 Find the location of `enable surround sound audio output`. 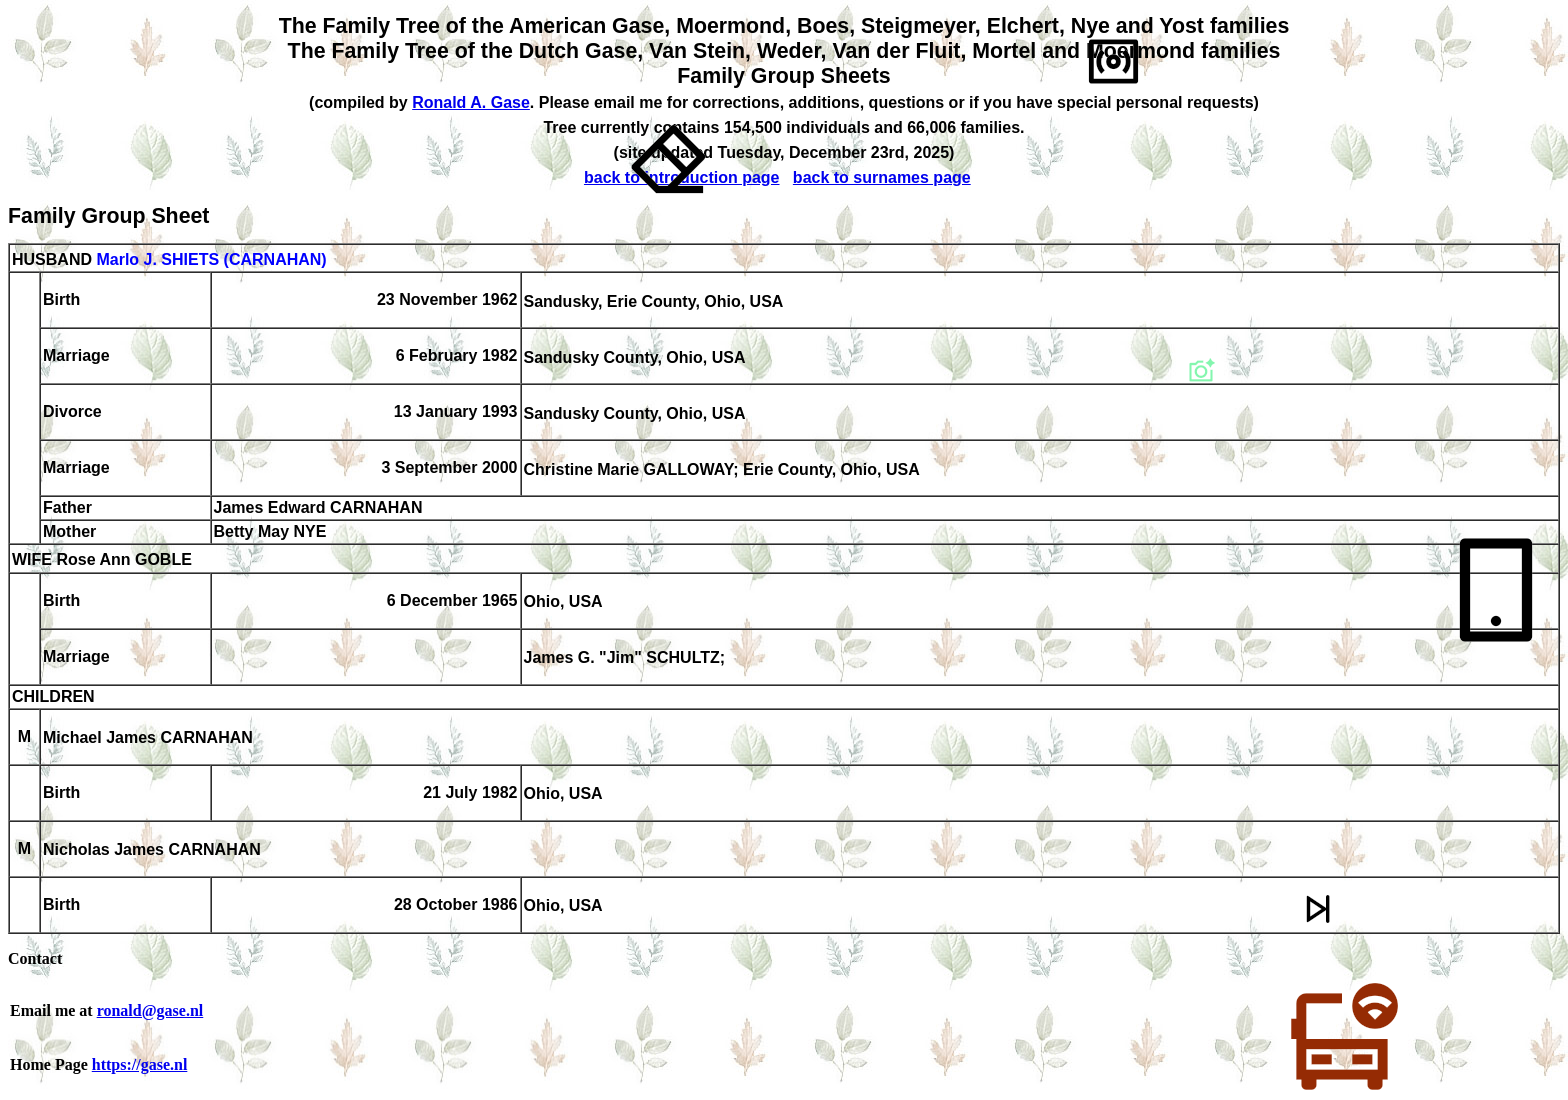

enable surround sound audio output is located at coordinates (1113, 61).